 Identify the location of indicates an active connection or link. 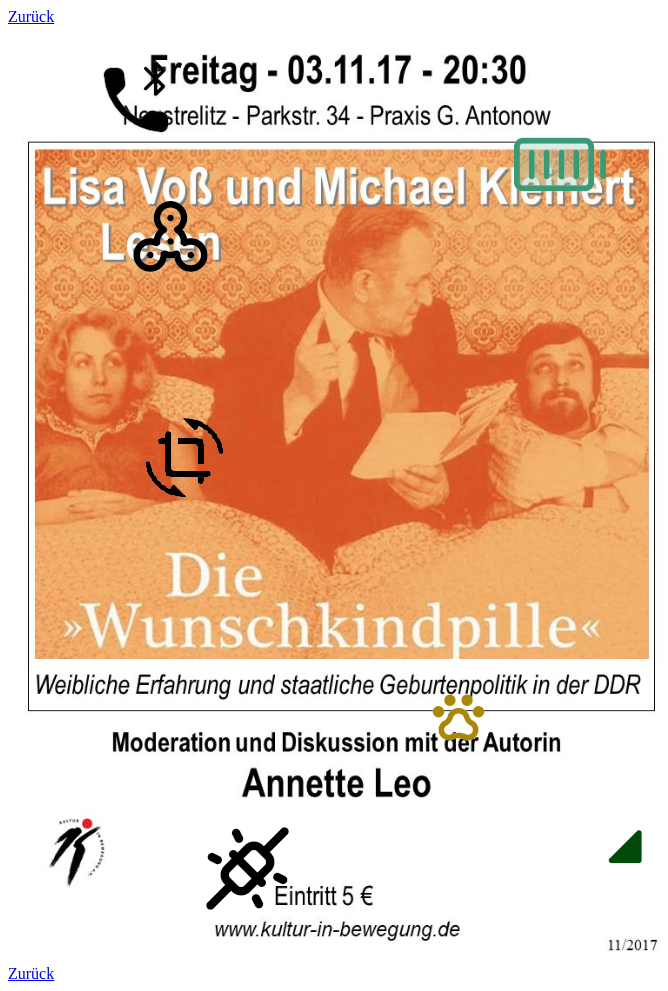
(247, 868).